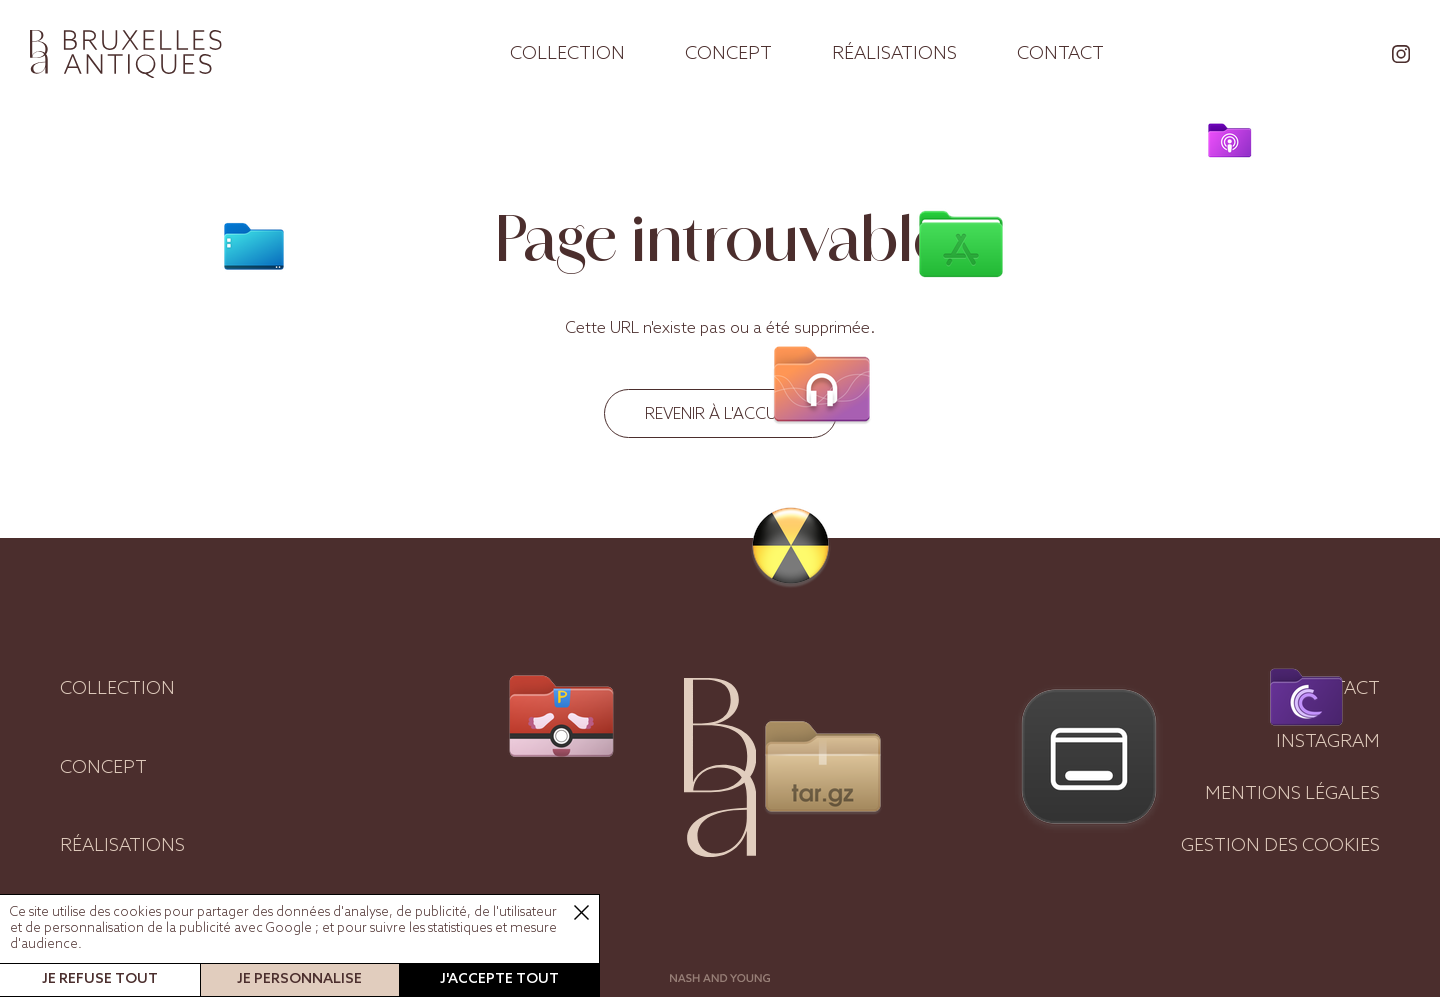 Image resolution: width=1440 pixels, height=997 pixels. What do you see at coordinates (822, 769) in the screenshot?
I see `folder containing tar.gz compressed archive files` at bounding box center [822, 769].